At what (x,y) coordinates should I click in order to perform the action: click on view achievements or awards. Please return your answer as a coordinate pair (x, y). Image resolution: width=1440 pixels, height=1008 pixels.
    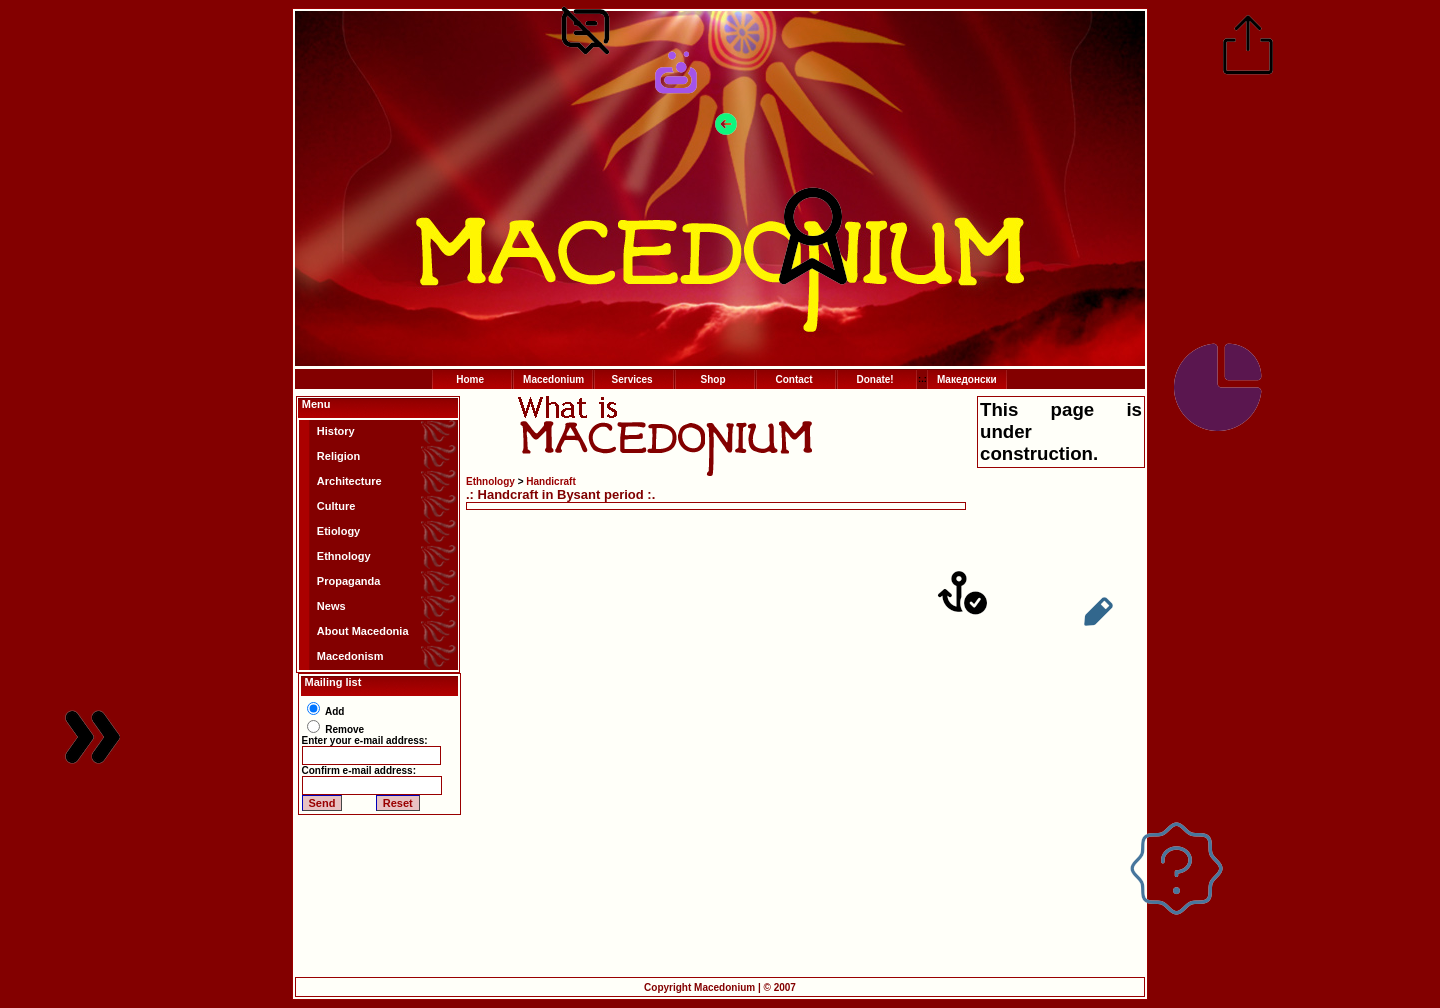
    Looking at the image, I should click on (813, 236).